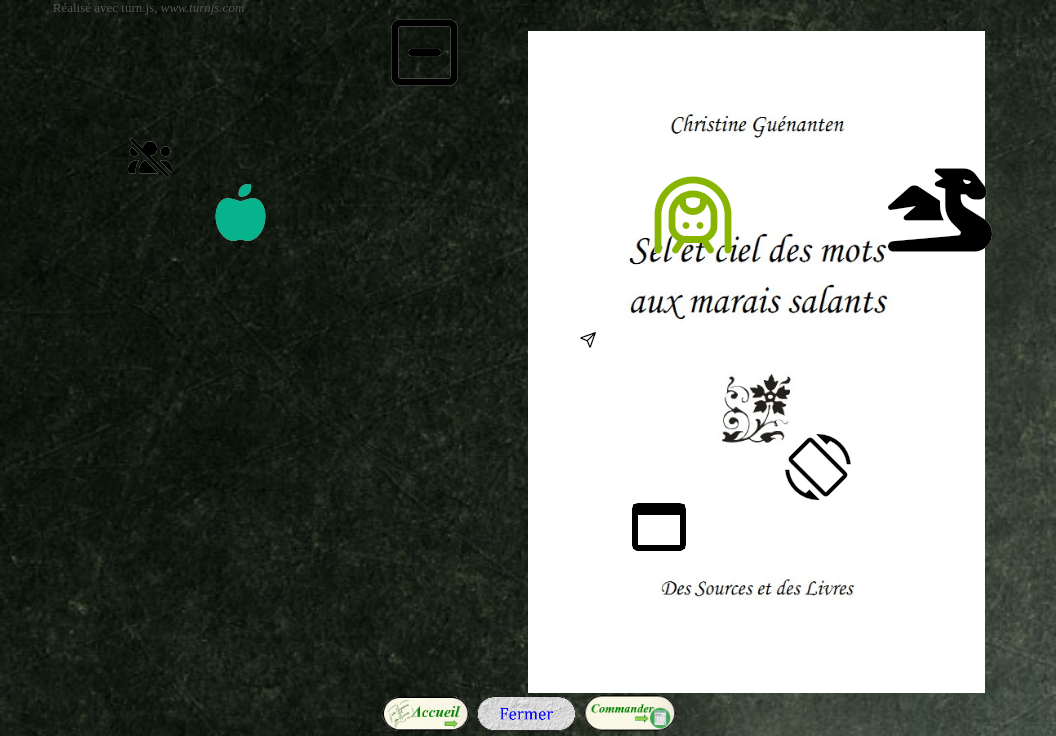 This screenshot has width=1056, height=736. Describe the element at coordinates (150, 158) in the screenshot. I see `disable group or team features` at that location.